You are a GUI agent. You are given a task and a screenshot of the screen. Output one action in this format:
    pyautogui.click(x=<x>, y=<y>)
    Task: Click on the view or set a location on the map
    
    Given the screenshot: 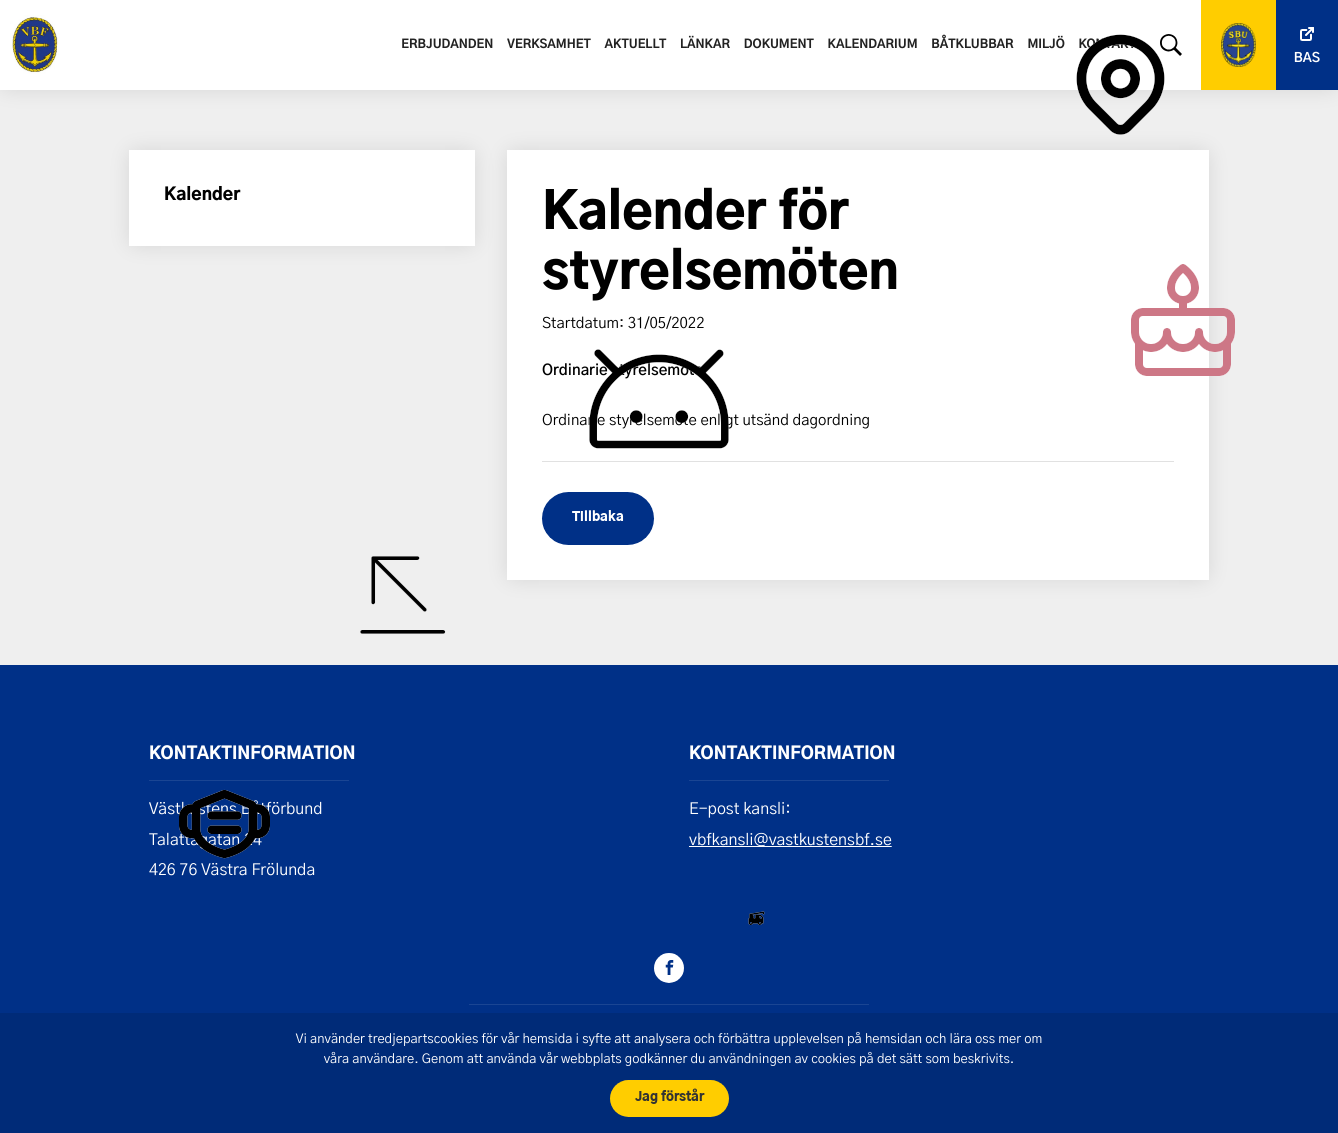 What is the action you would take?
    pyautogui.click(x=1120, y=83)
    